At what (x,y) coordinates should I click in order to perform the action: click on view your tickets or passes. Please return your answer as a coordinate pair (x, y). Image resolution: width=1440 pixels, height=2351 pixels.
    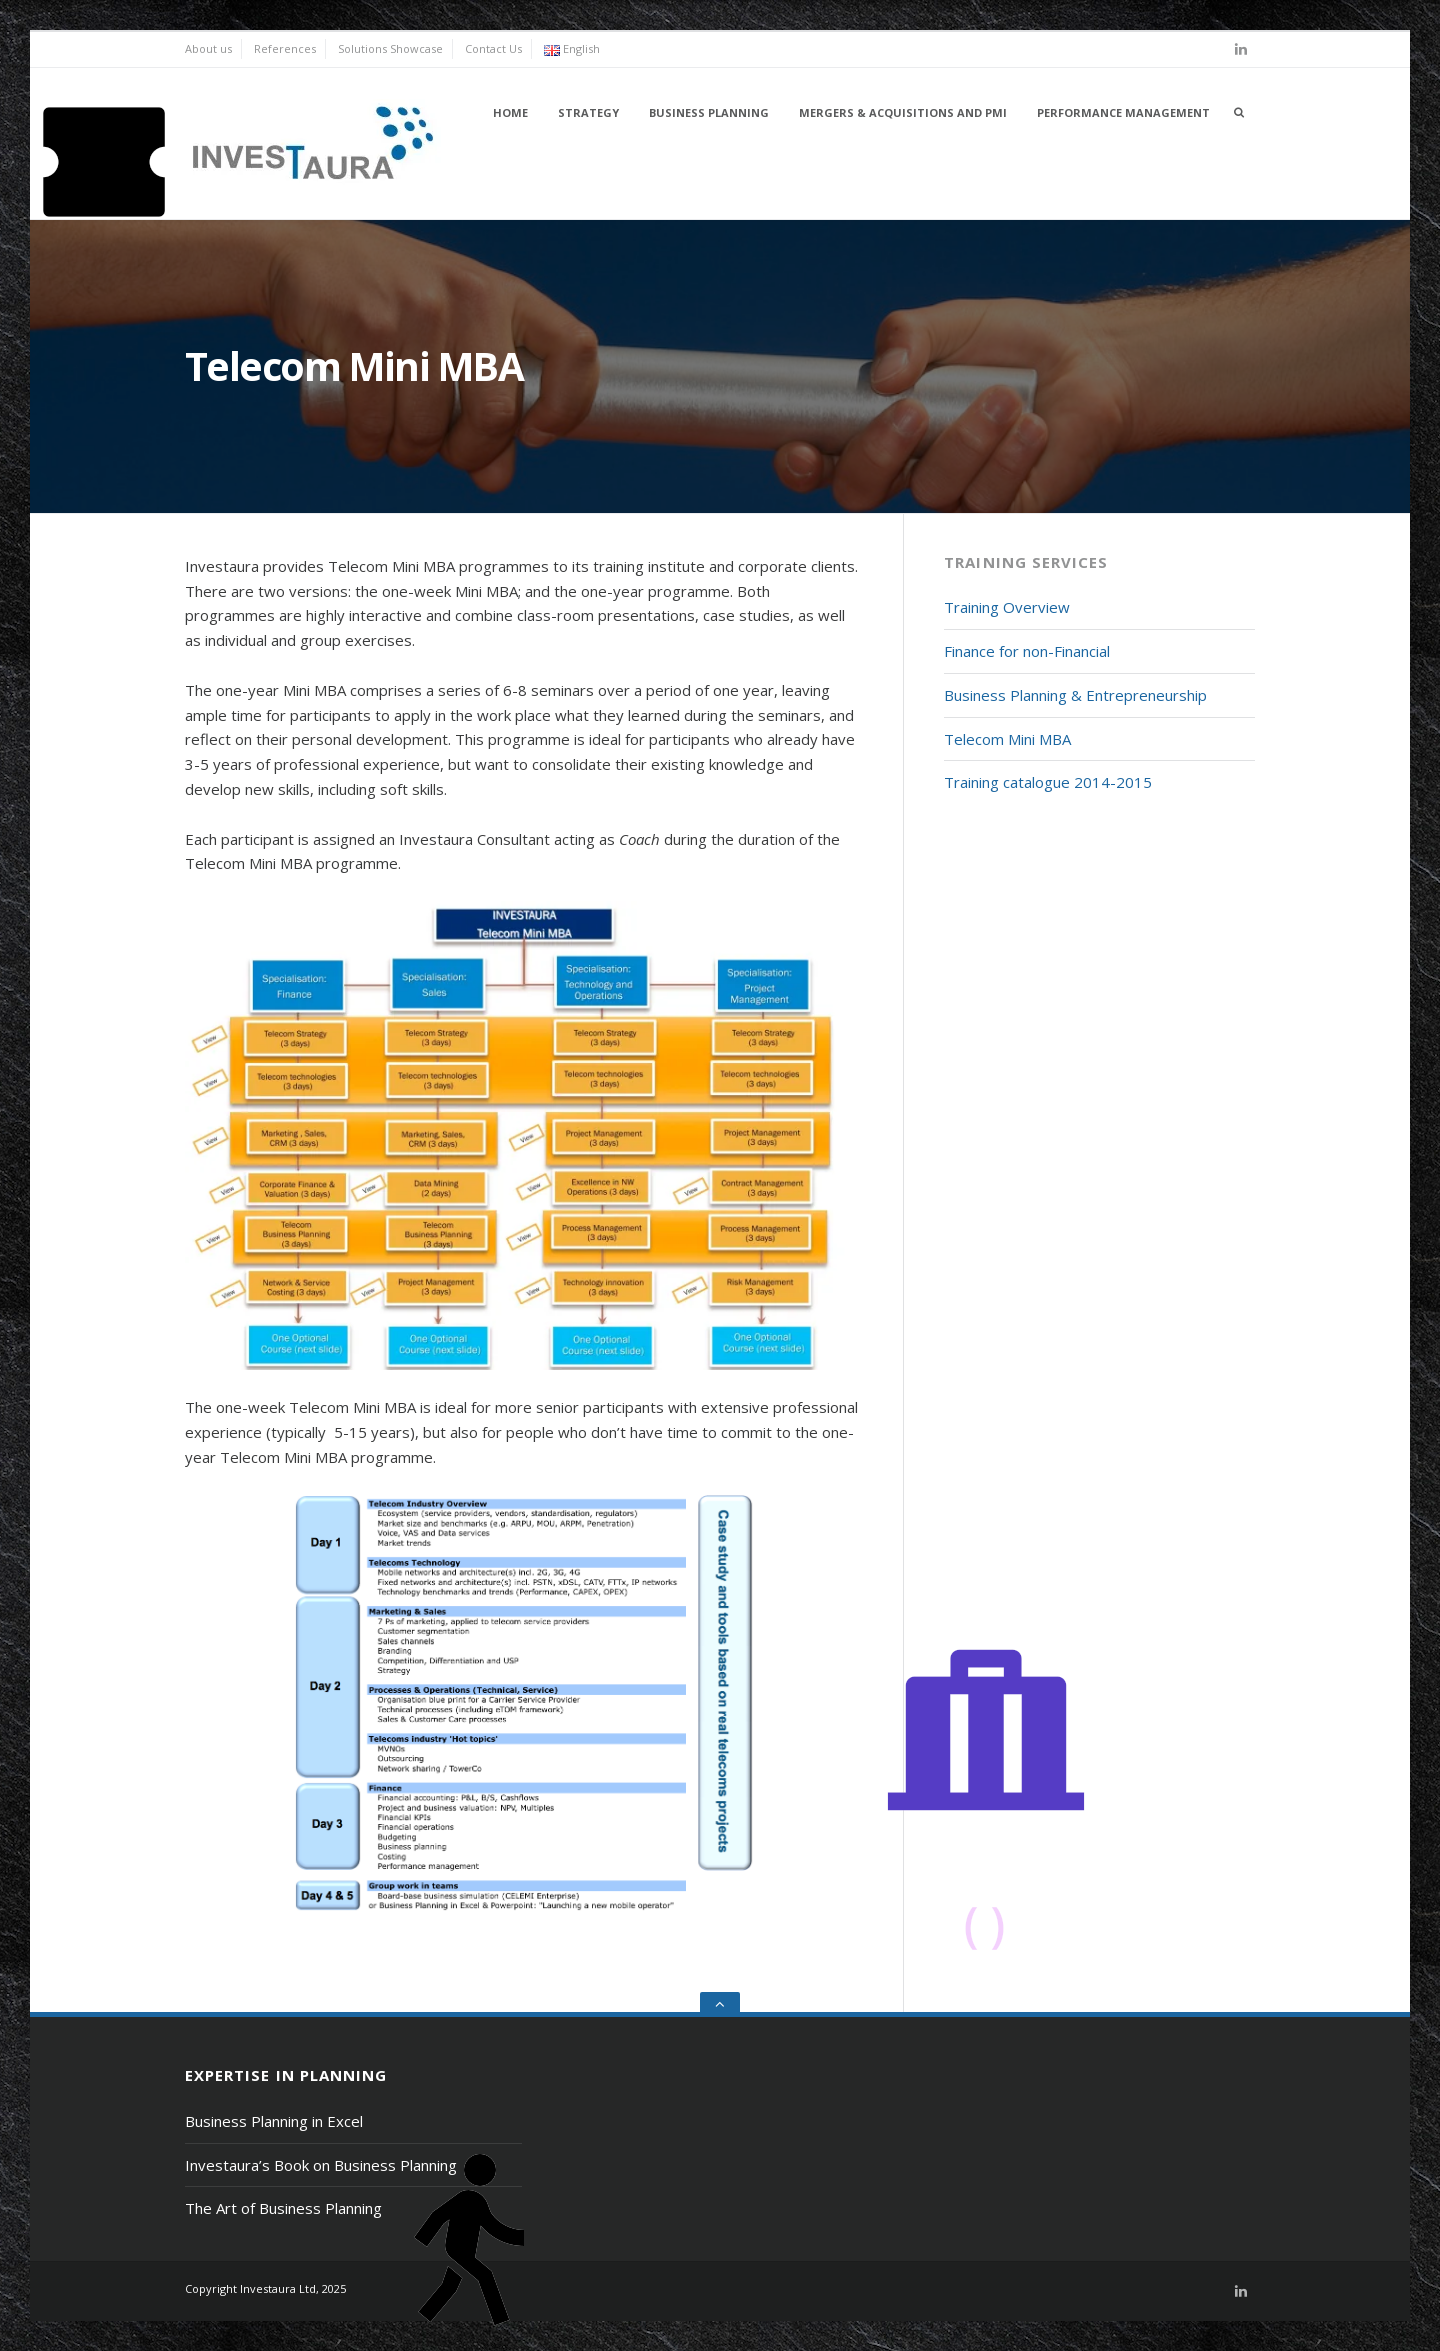
    Looking at the image, I should click on (104, 162).